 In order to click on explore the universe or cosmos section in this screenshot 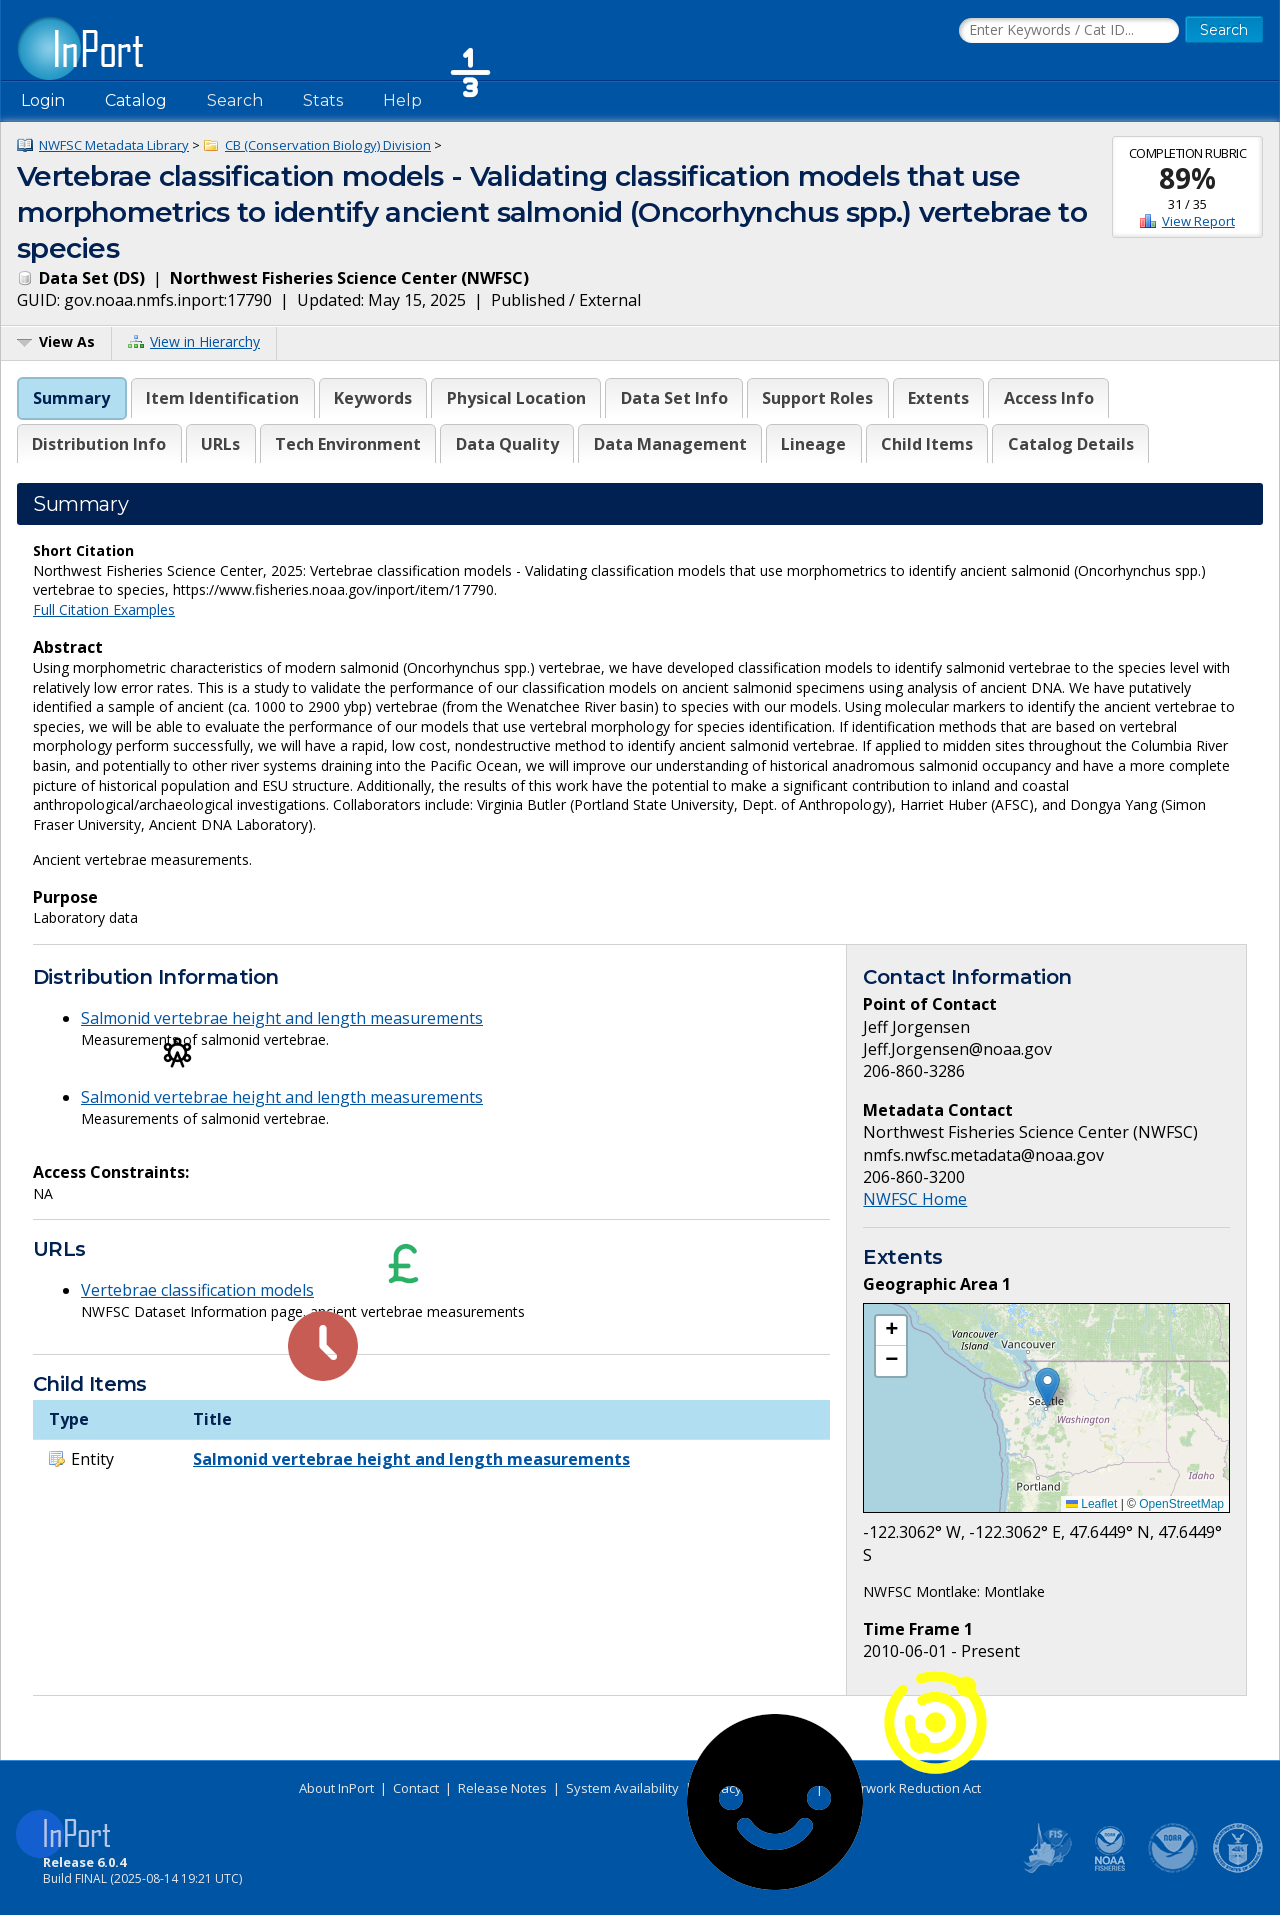, I will do `click(935, 1722)`.